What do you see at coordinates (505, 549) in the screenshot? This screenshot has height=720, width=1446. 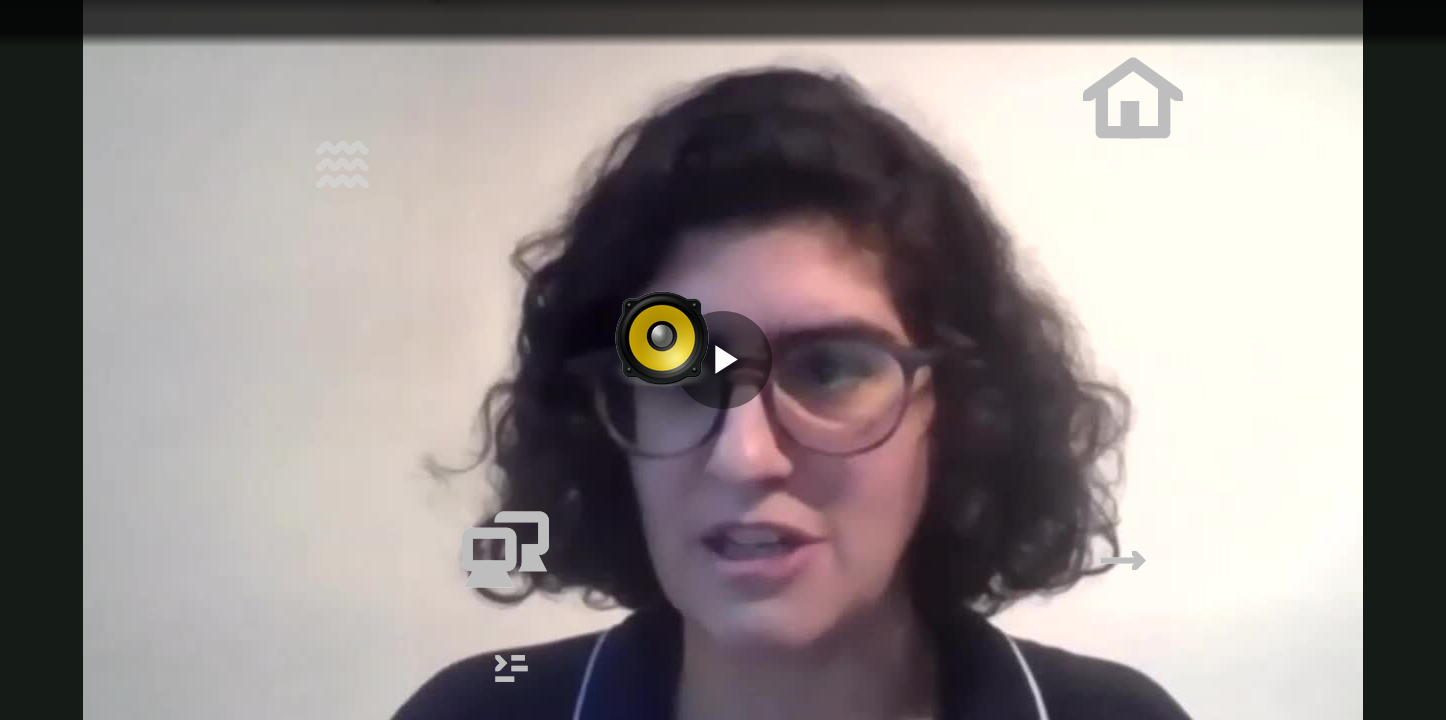 I see `access network preferences and settings` at bounding box center [505, 549].